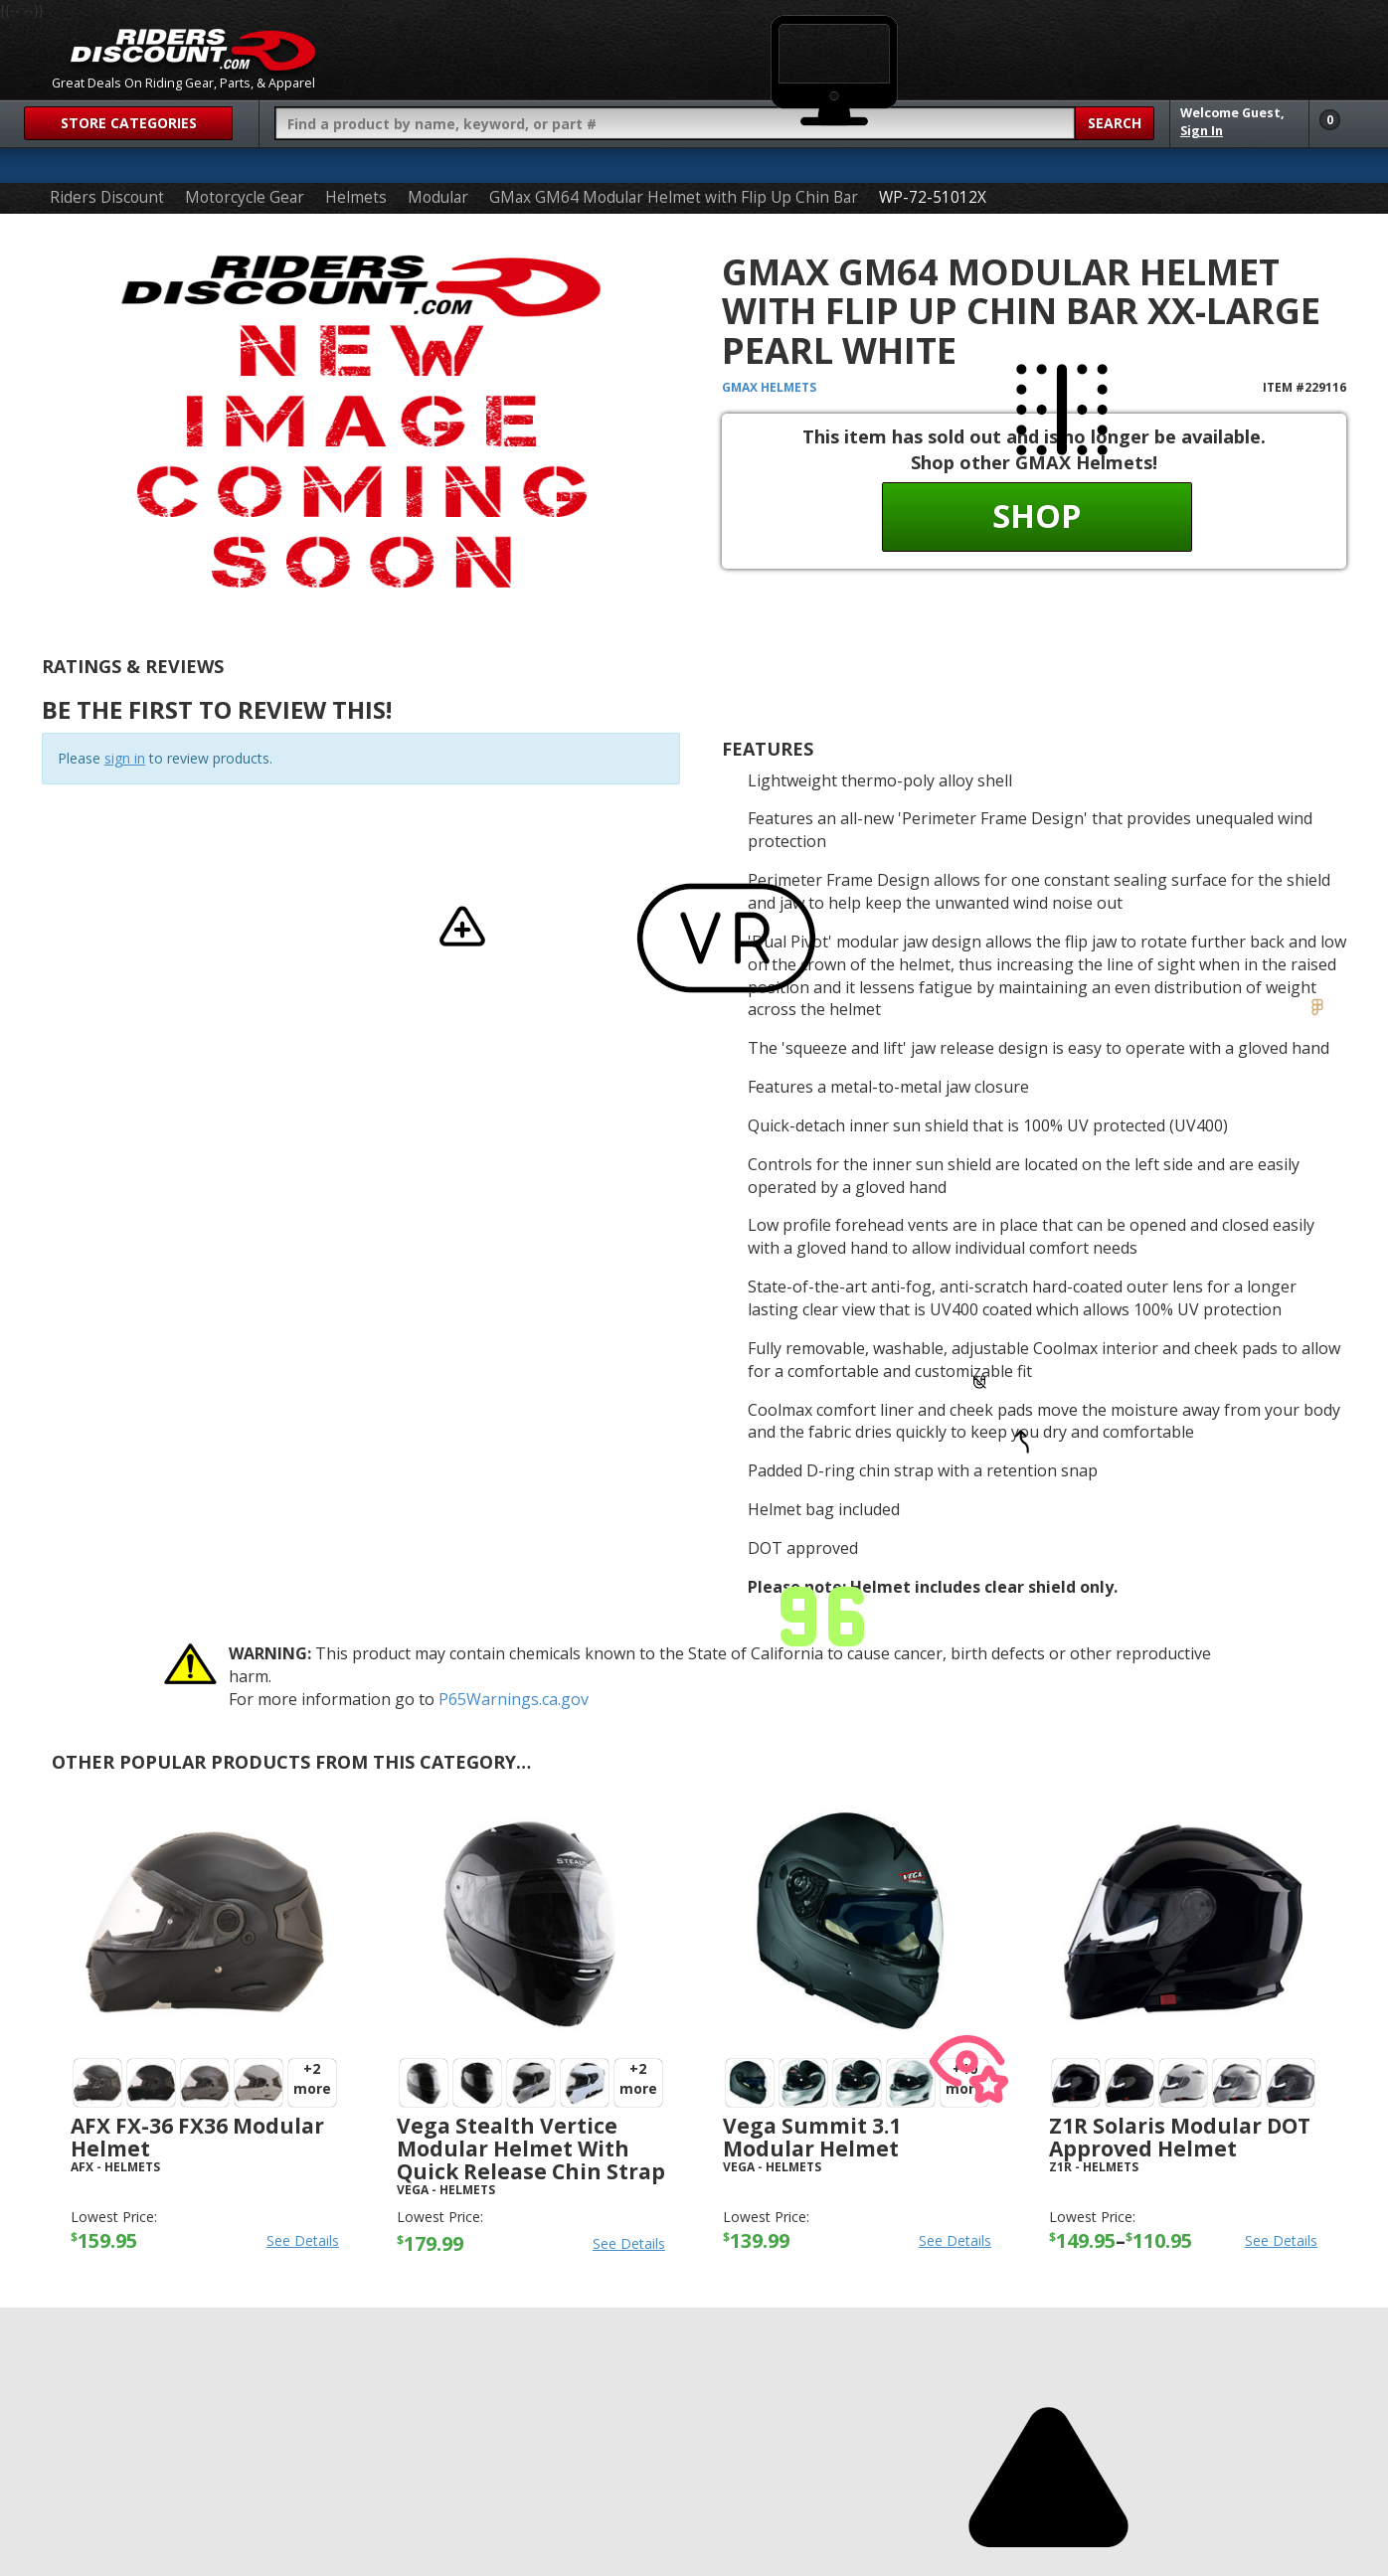  Describe the element at coordinates (966, 2061) in the screenshot. I see `add to favorites or watchlist` at that location.